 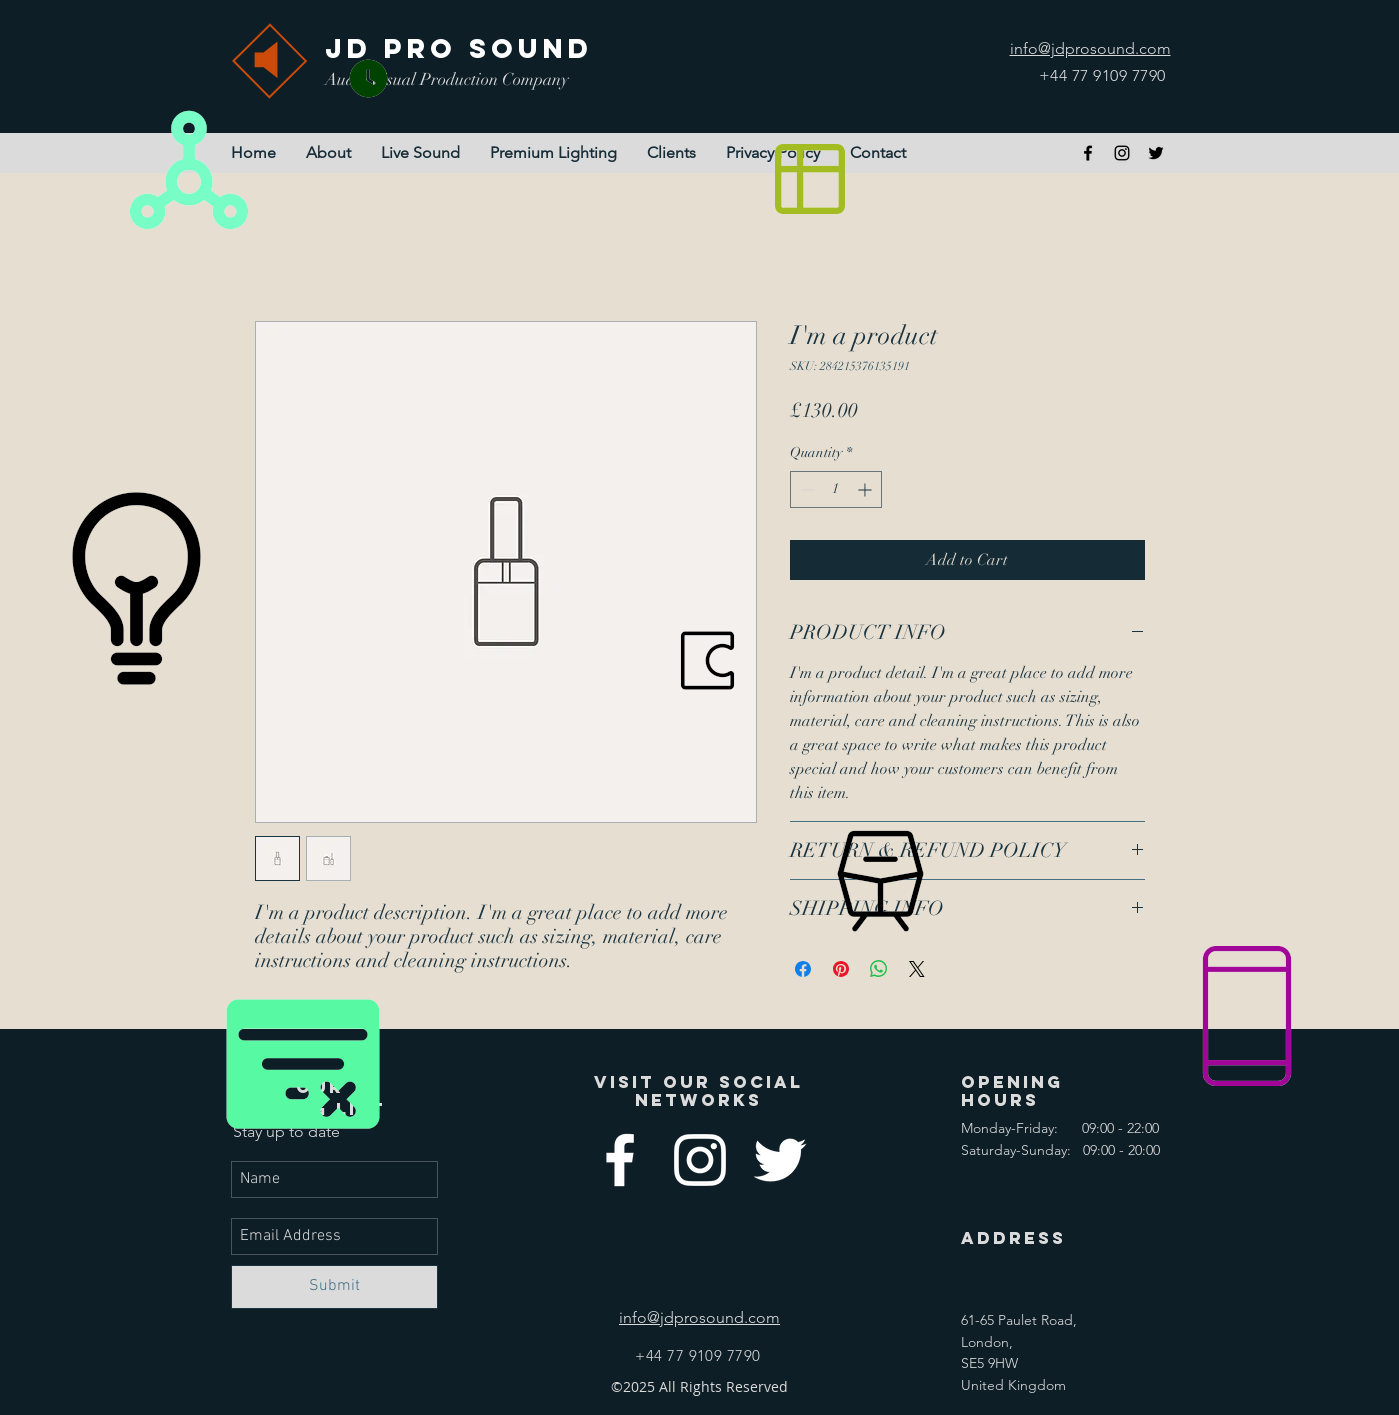 I want to click on view data in table format, so click(x=810, y=179).